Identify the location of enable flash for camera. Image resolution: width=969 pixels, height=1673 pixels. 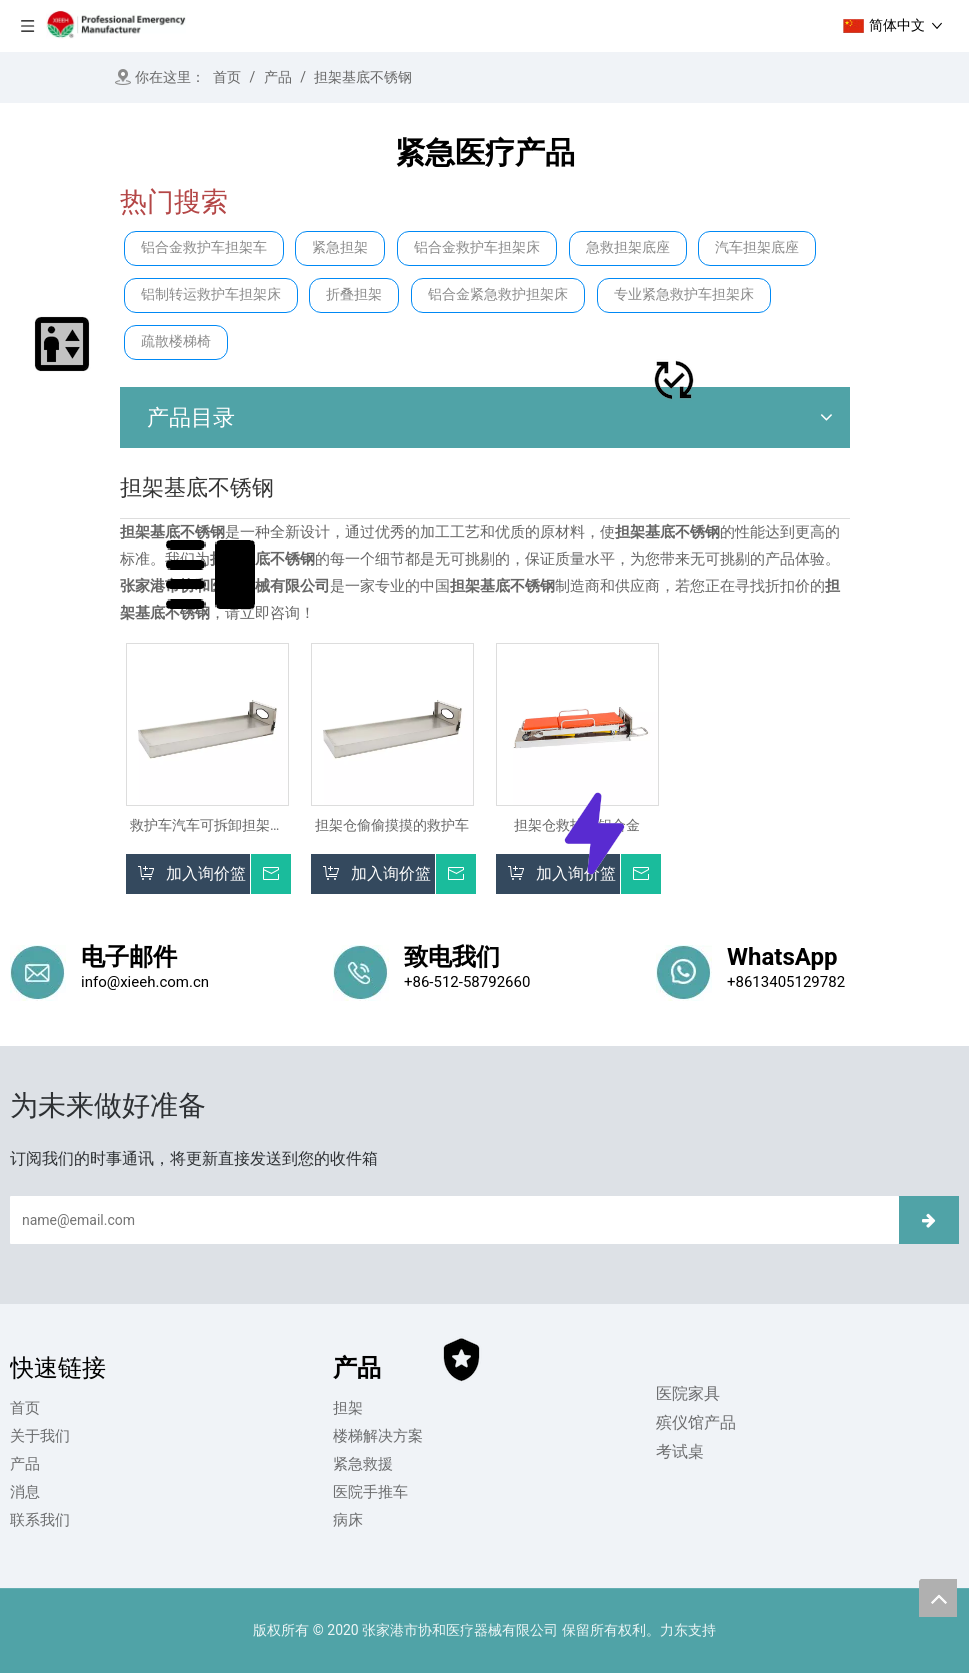
(594, 833).